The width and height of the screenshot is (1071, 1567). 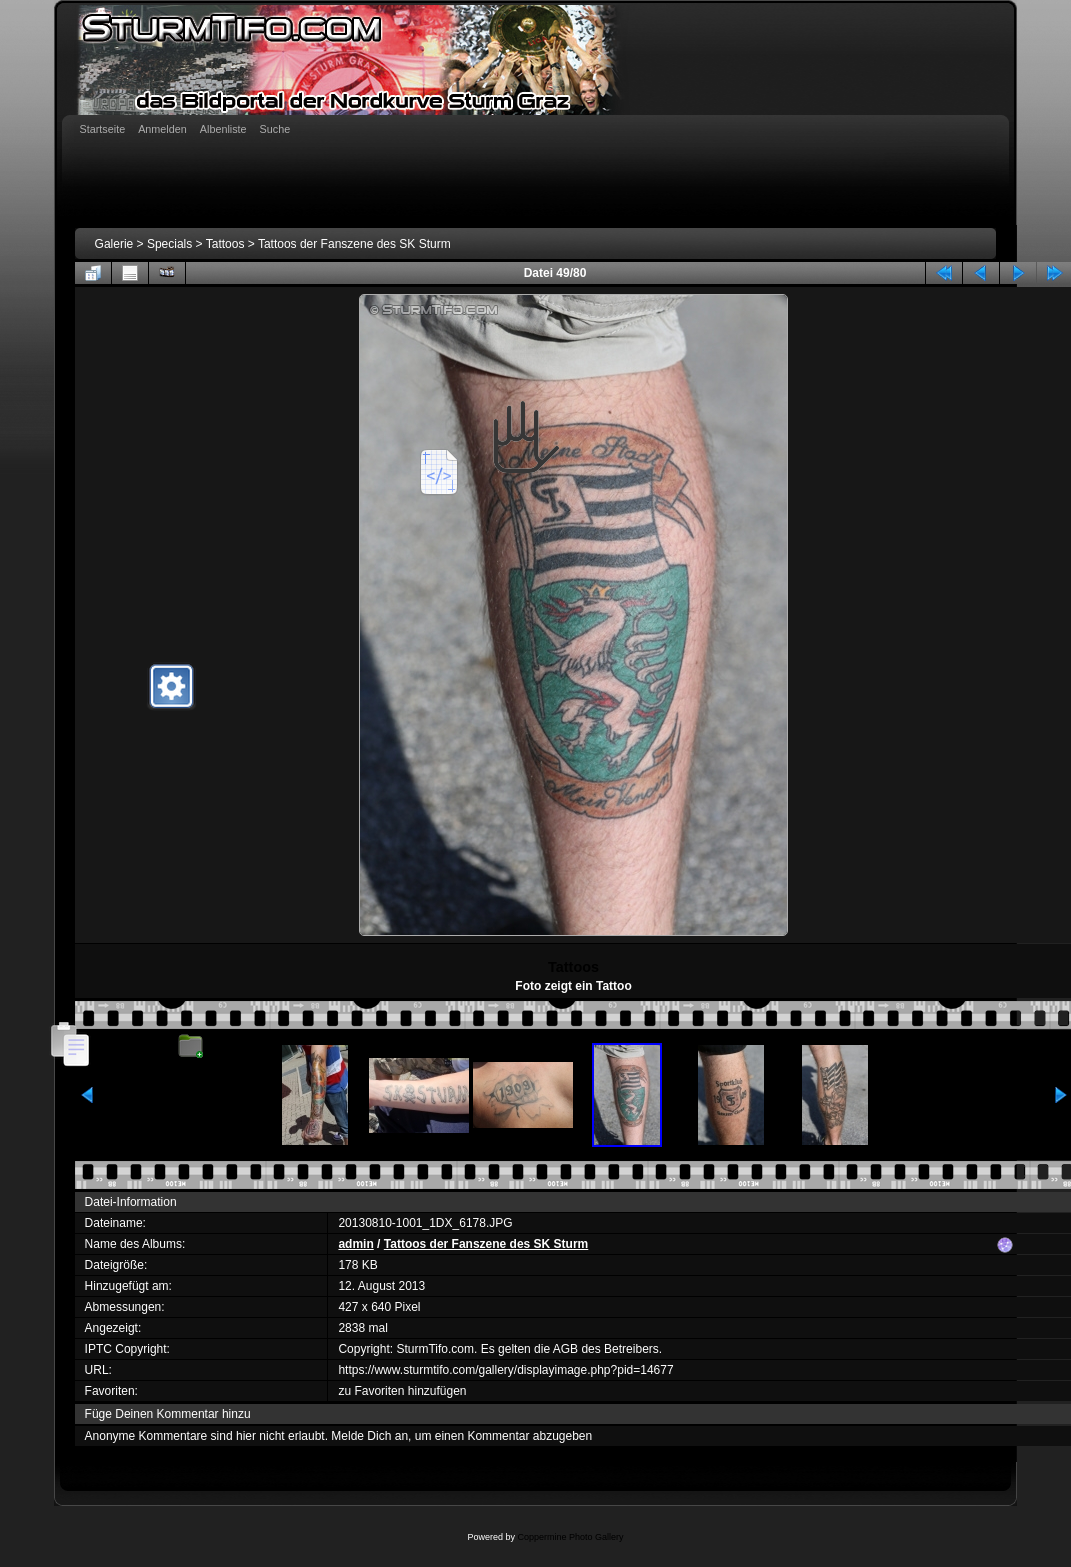 What do you see at coordinates (171, 688) in the screenshot?
I see `access system settings` at bounding box center [171, 688].